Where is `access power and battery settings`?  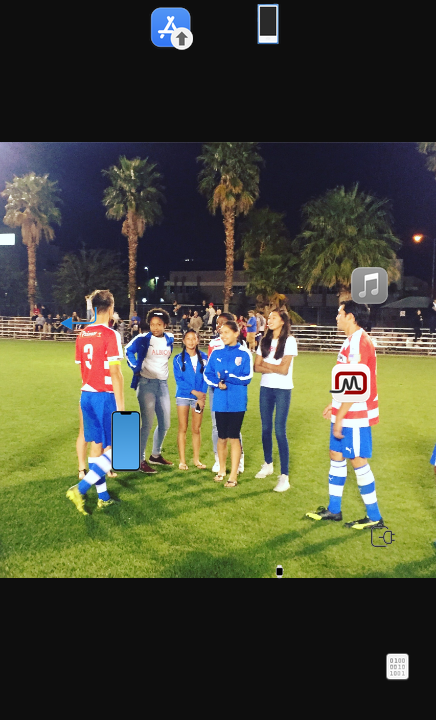
access power and battery settings is located at coordinates (383, 535).